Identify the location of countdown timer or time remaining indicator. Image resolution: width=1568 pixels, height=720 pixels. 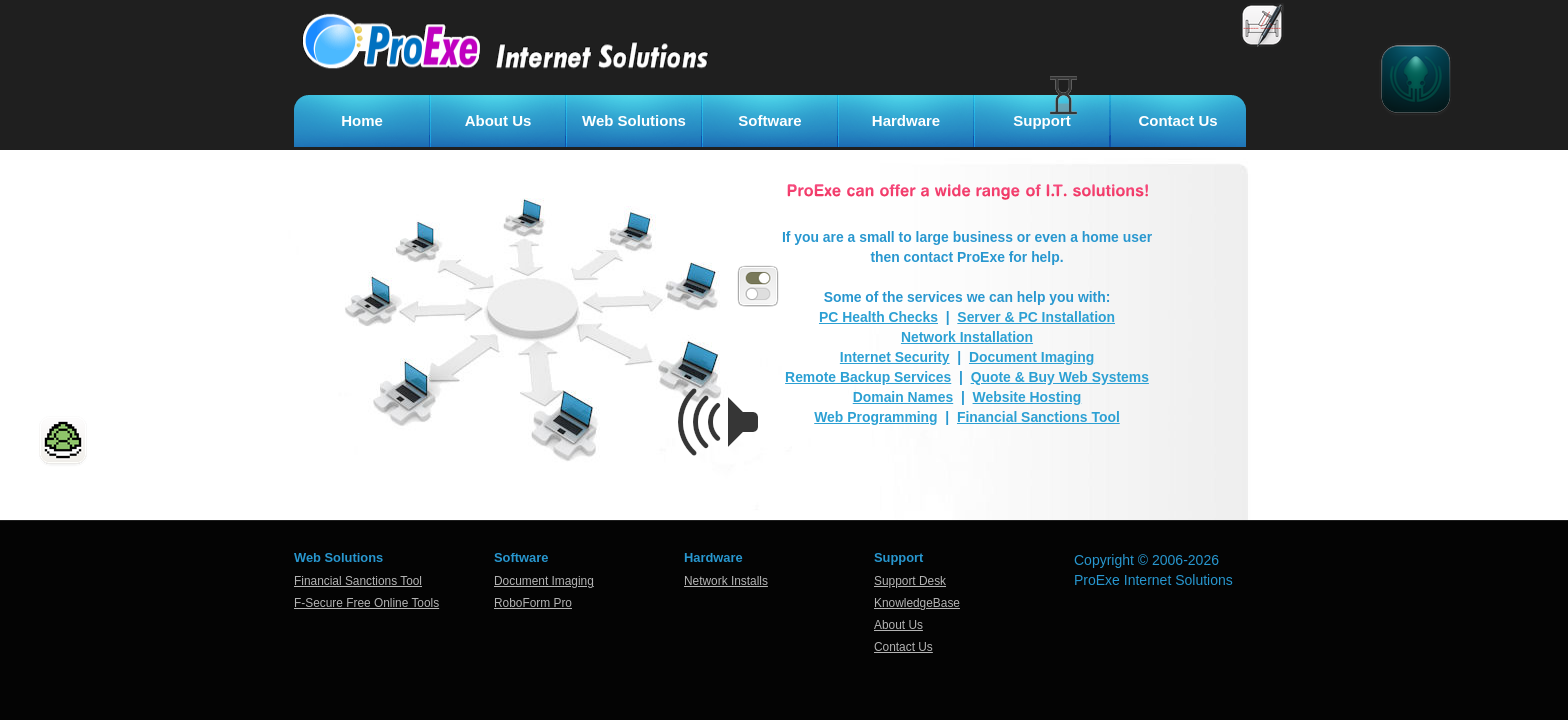
(1063, 95).